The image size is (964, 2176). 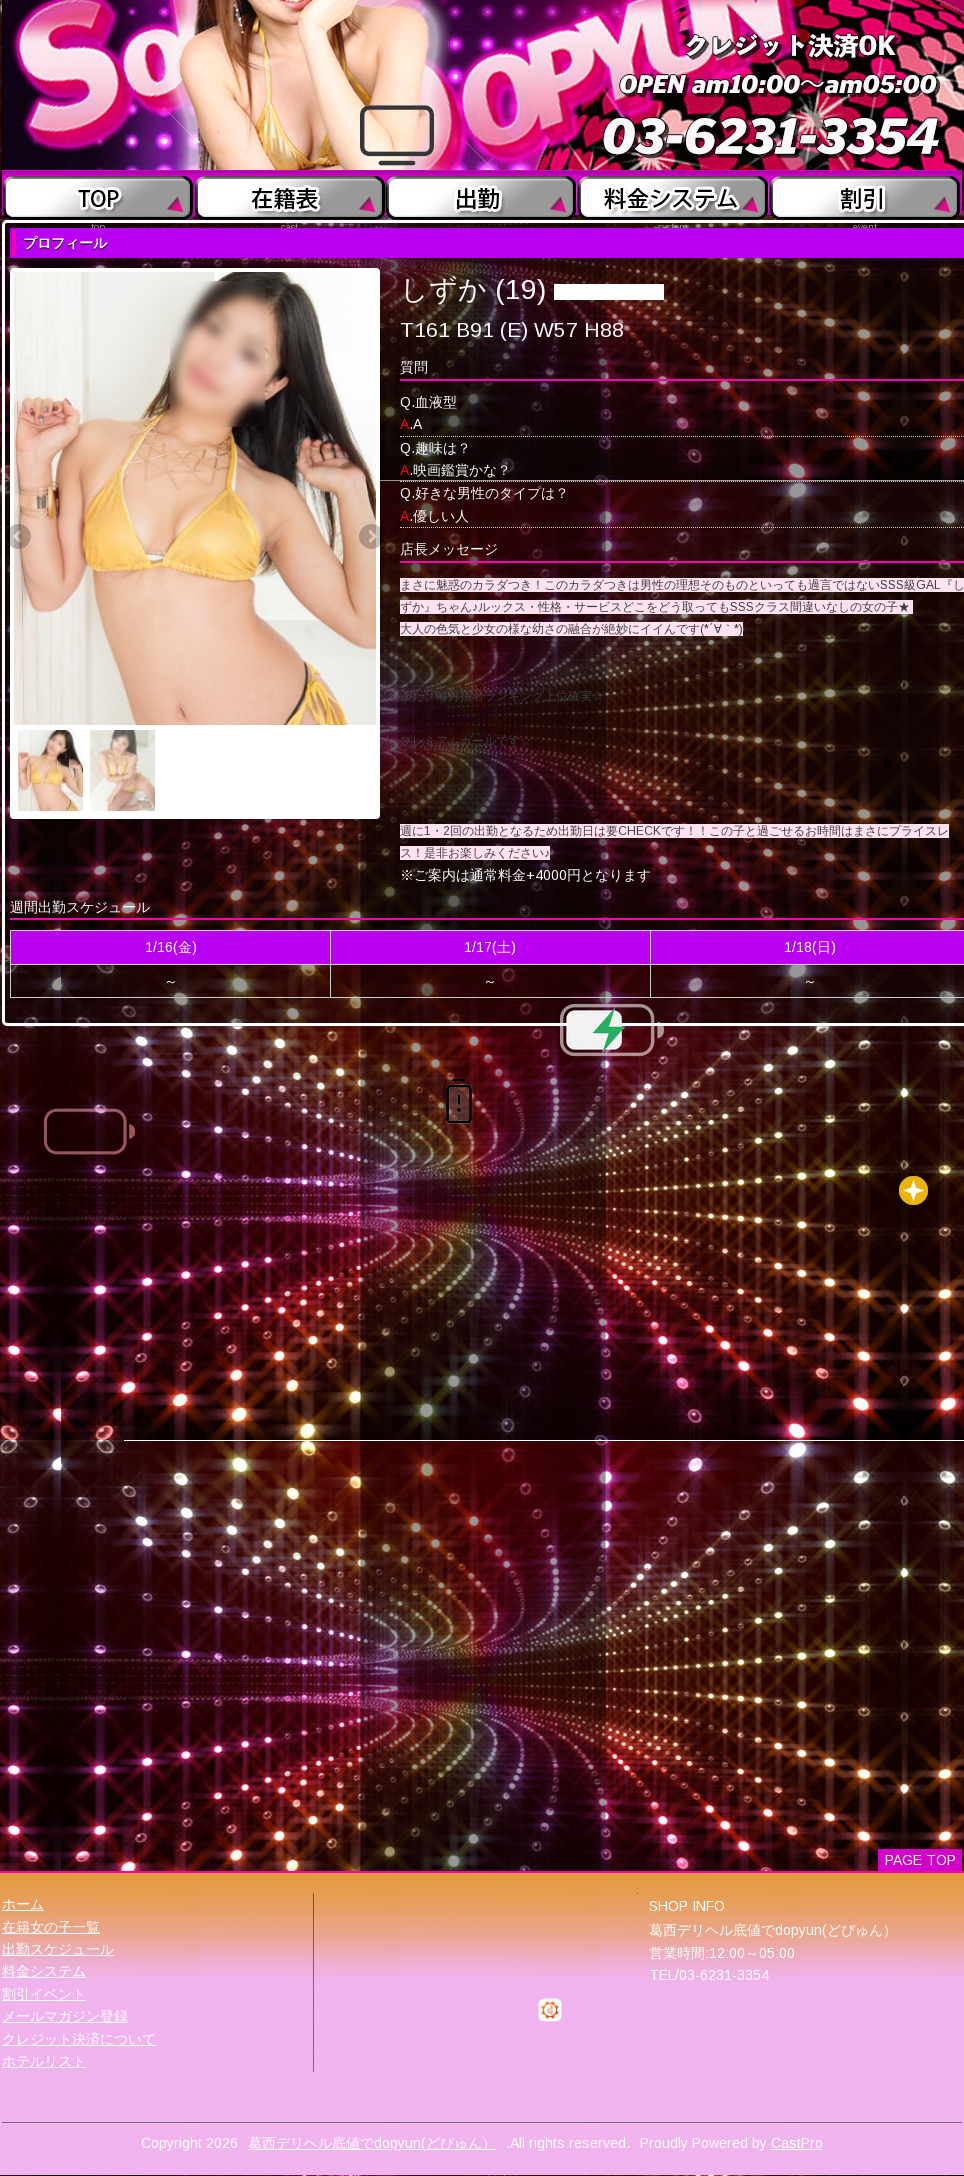 I want to click on indicates battery is completely empty, so click(x=89, y=1131).